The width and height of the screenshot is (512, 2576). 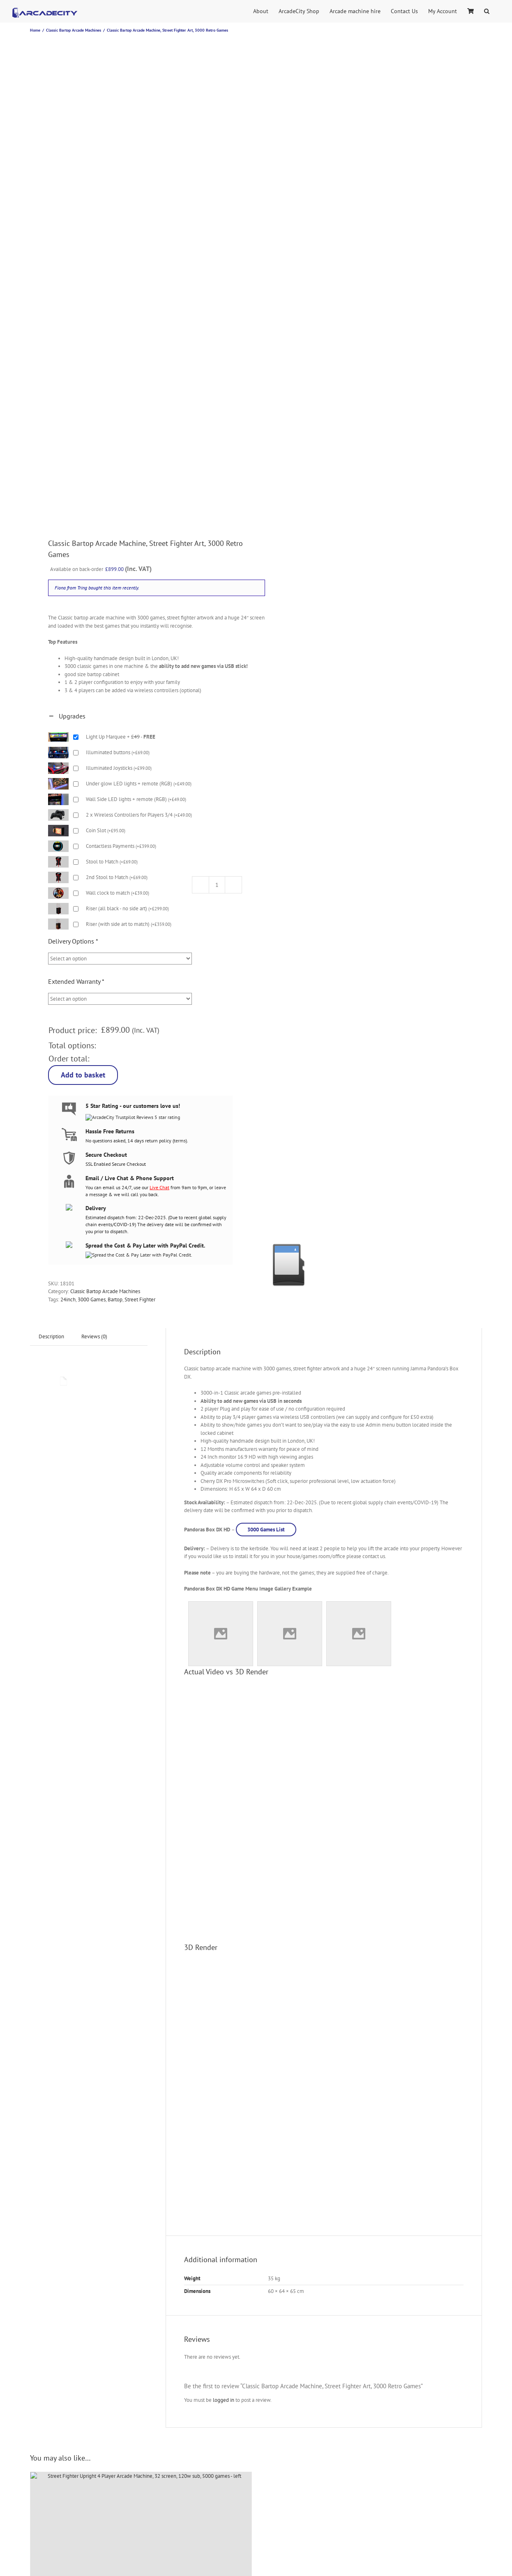 What do you see at coordinates (289, 1265) in the screenshot?
I see `microSD or TransFlash memory card storage device` at bounding box center [289, 1265].